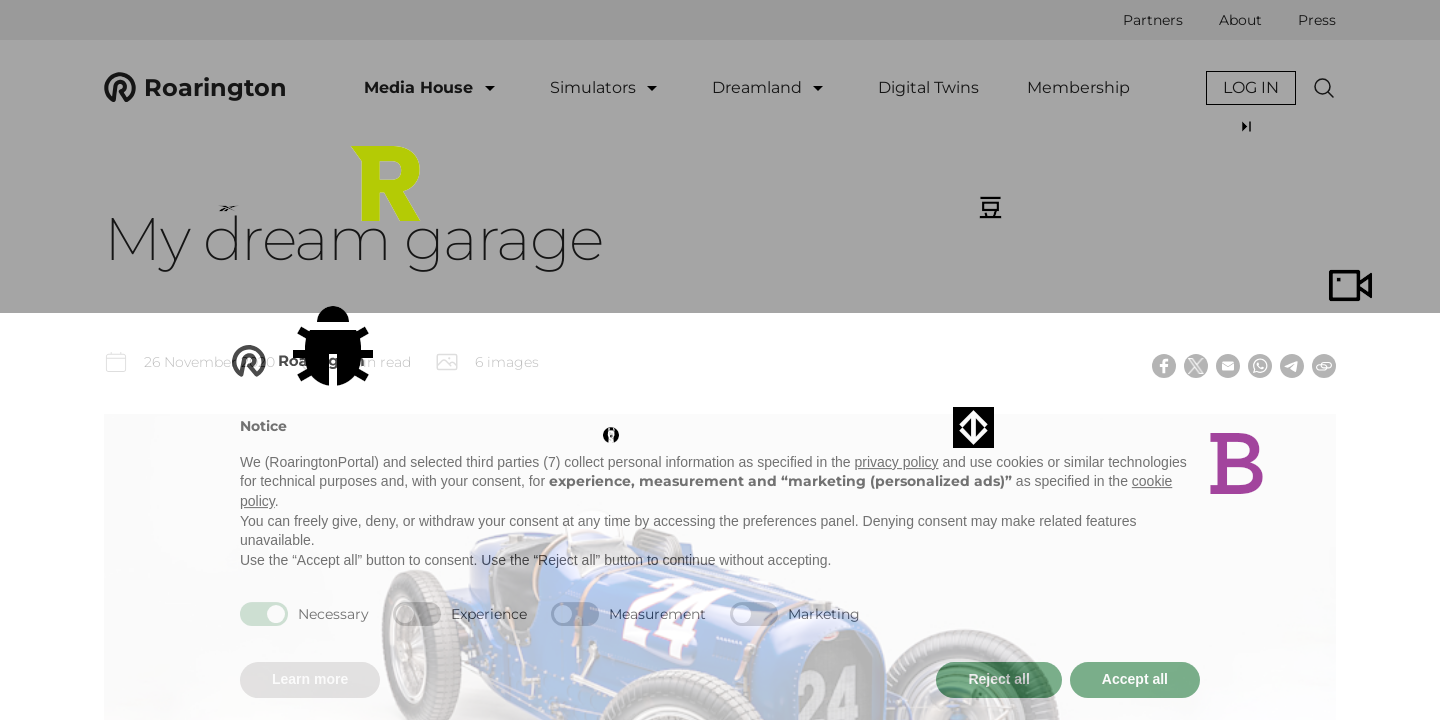 Image resolution: width=1440 pixels, height=720 pixels. Describe the element at coordinates (1350, 285) in the screenshot. I see `start recording a video` at that location.